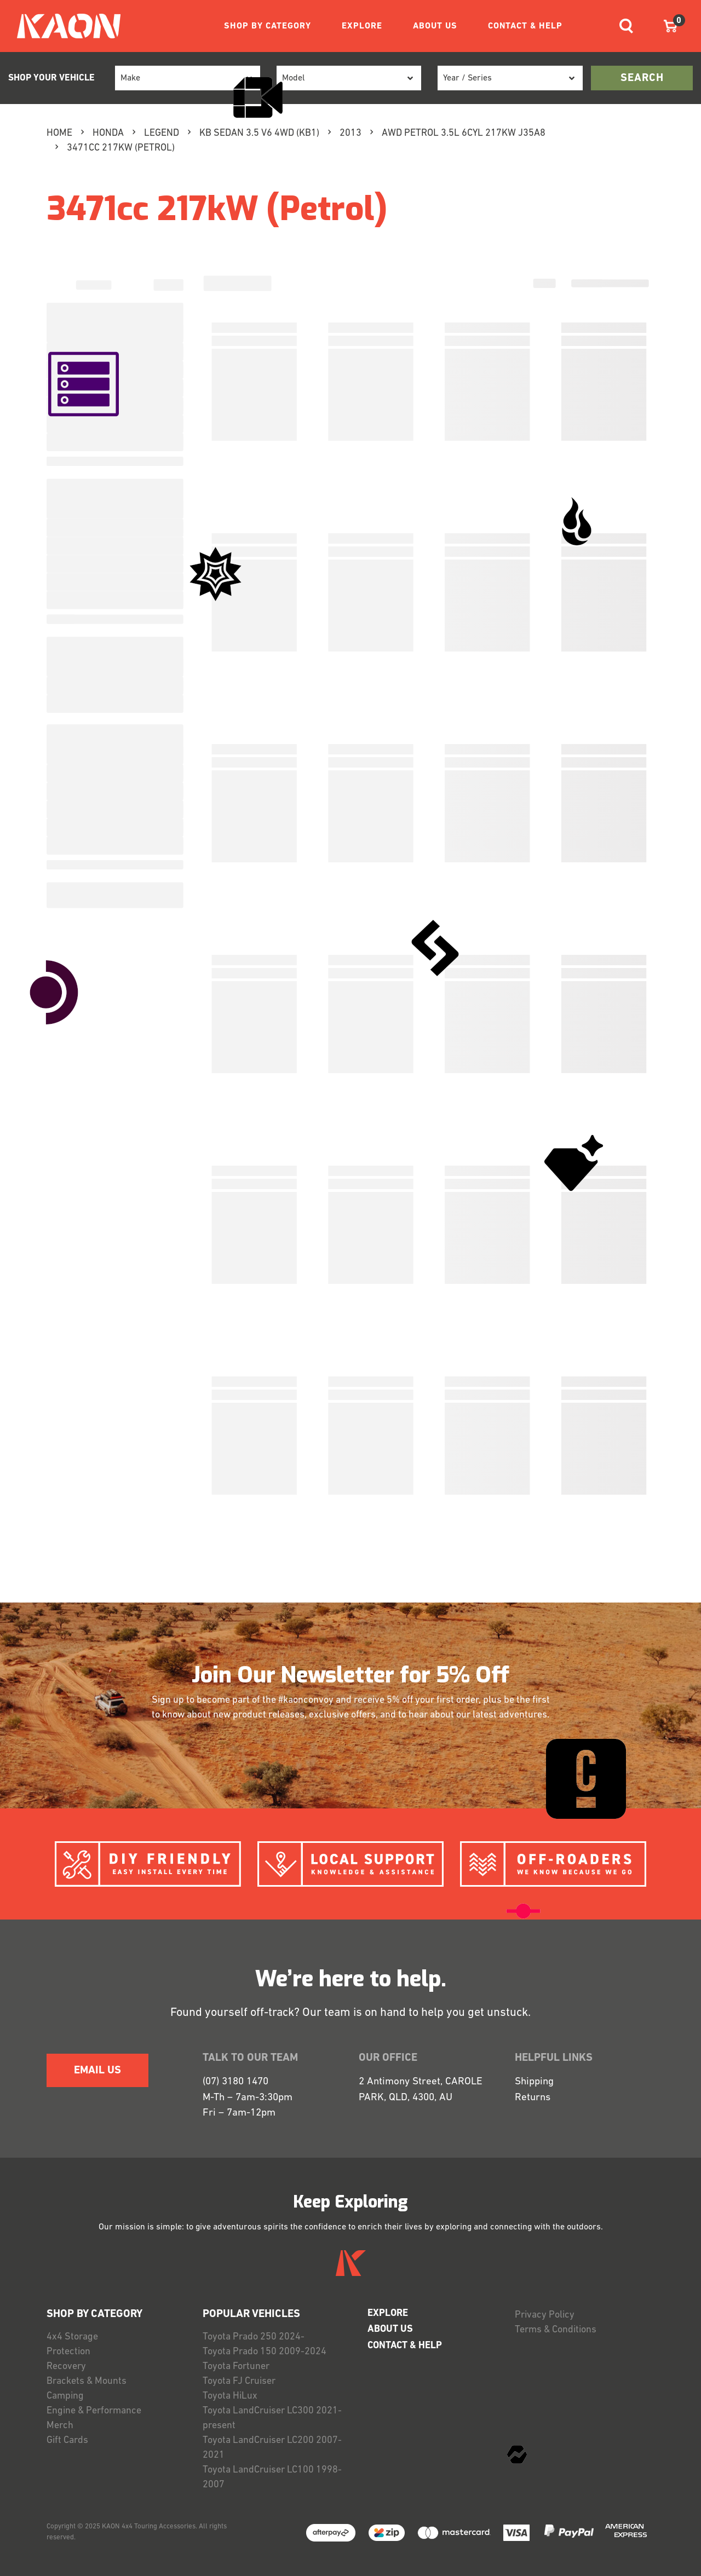 Image resolution: width=701 pixels, height=2576 pixels. Describe the element at coordinates (586, 1779) in the screenshot. I see `camunda platform logo` at that location.